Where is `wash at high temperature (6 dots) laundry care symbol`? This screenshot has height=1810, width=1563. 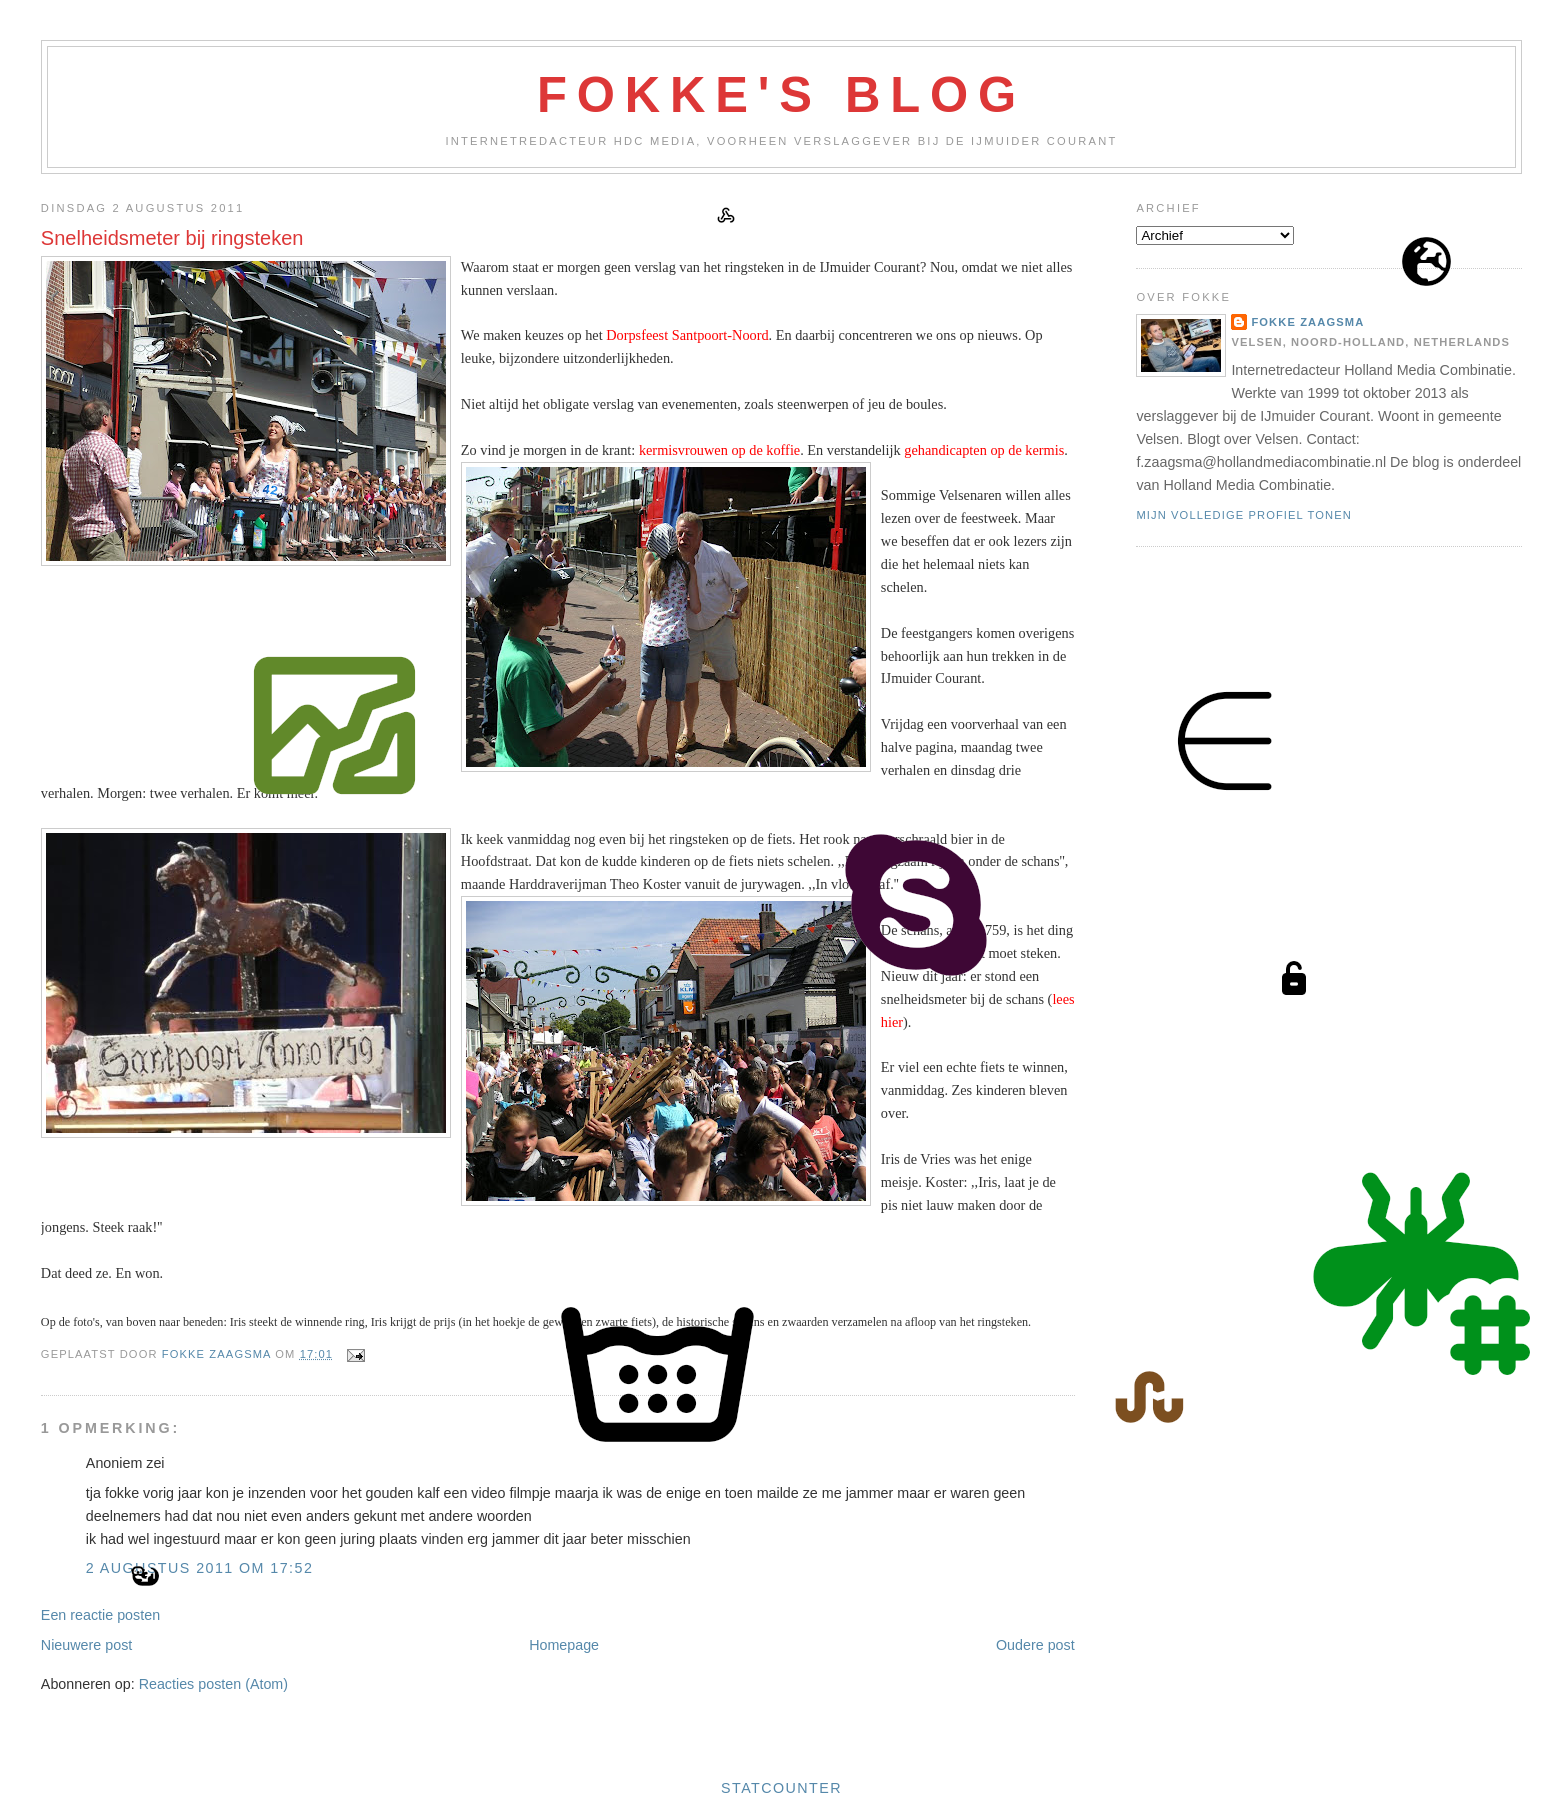
wash at high temperature (6 dots) laundry care symbol is located at coordinates (657, 1374).